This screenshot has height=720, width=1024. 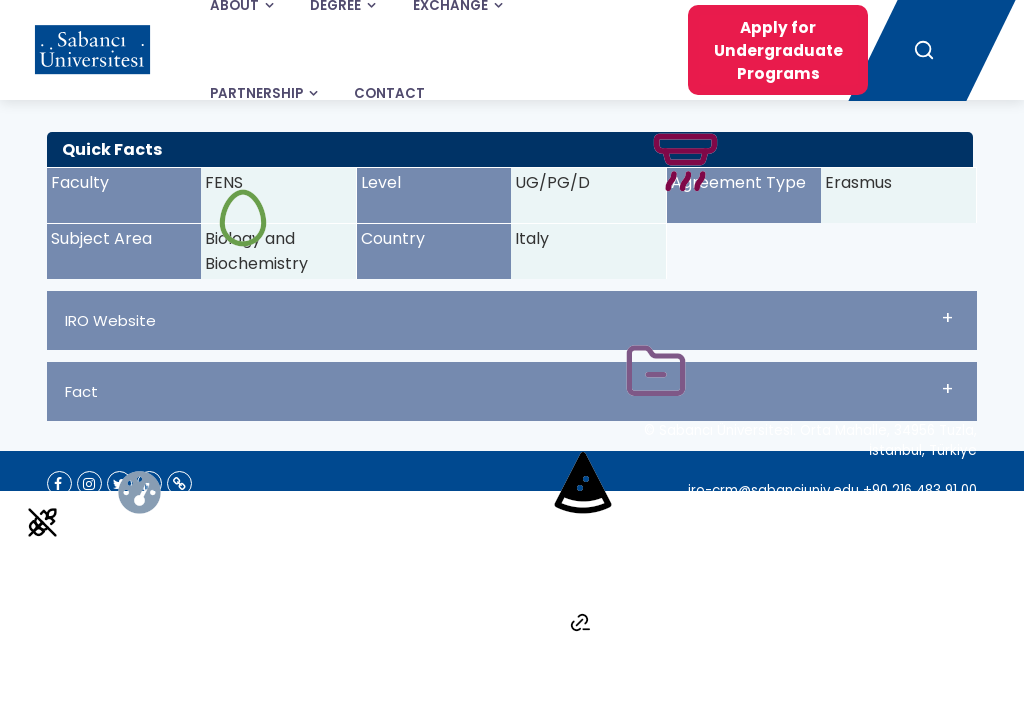 What do you see at coordinates (243, 218) in the screenshot?
I see `indicates breakfast or food-related content` at bounding box center [243, 218].